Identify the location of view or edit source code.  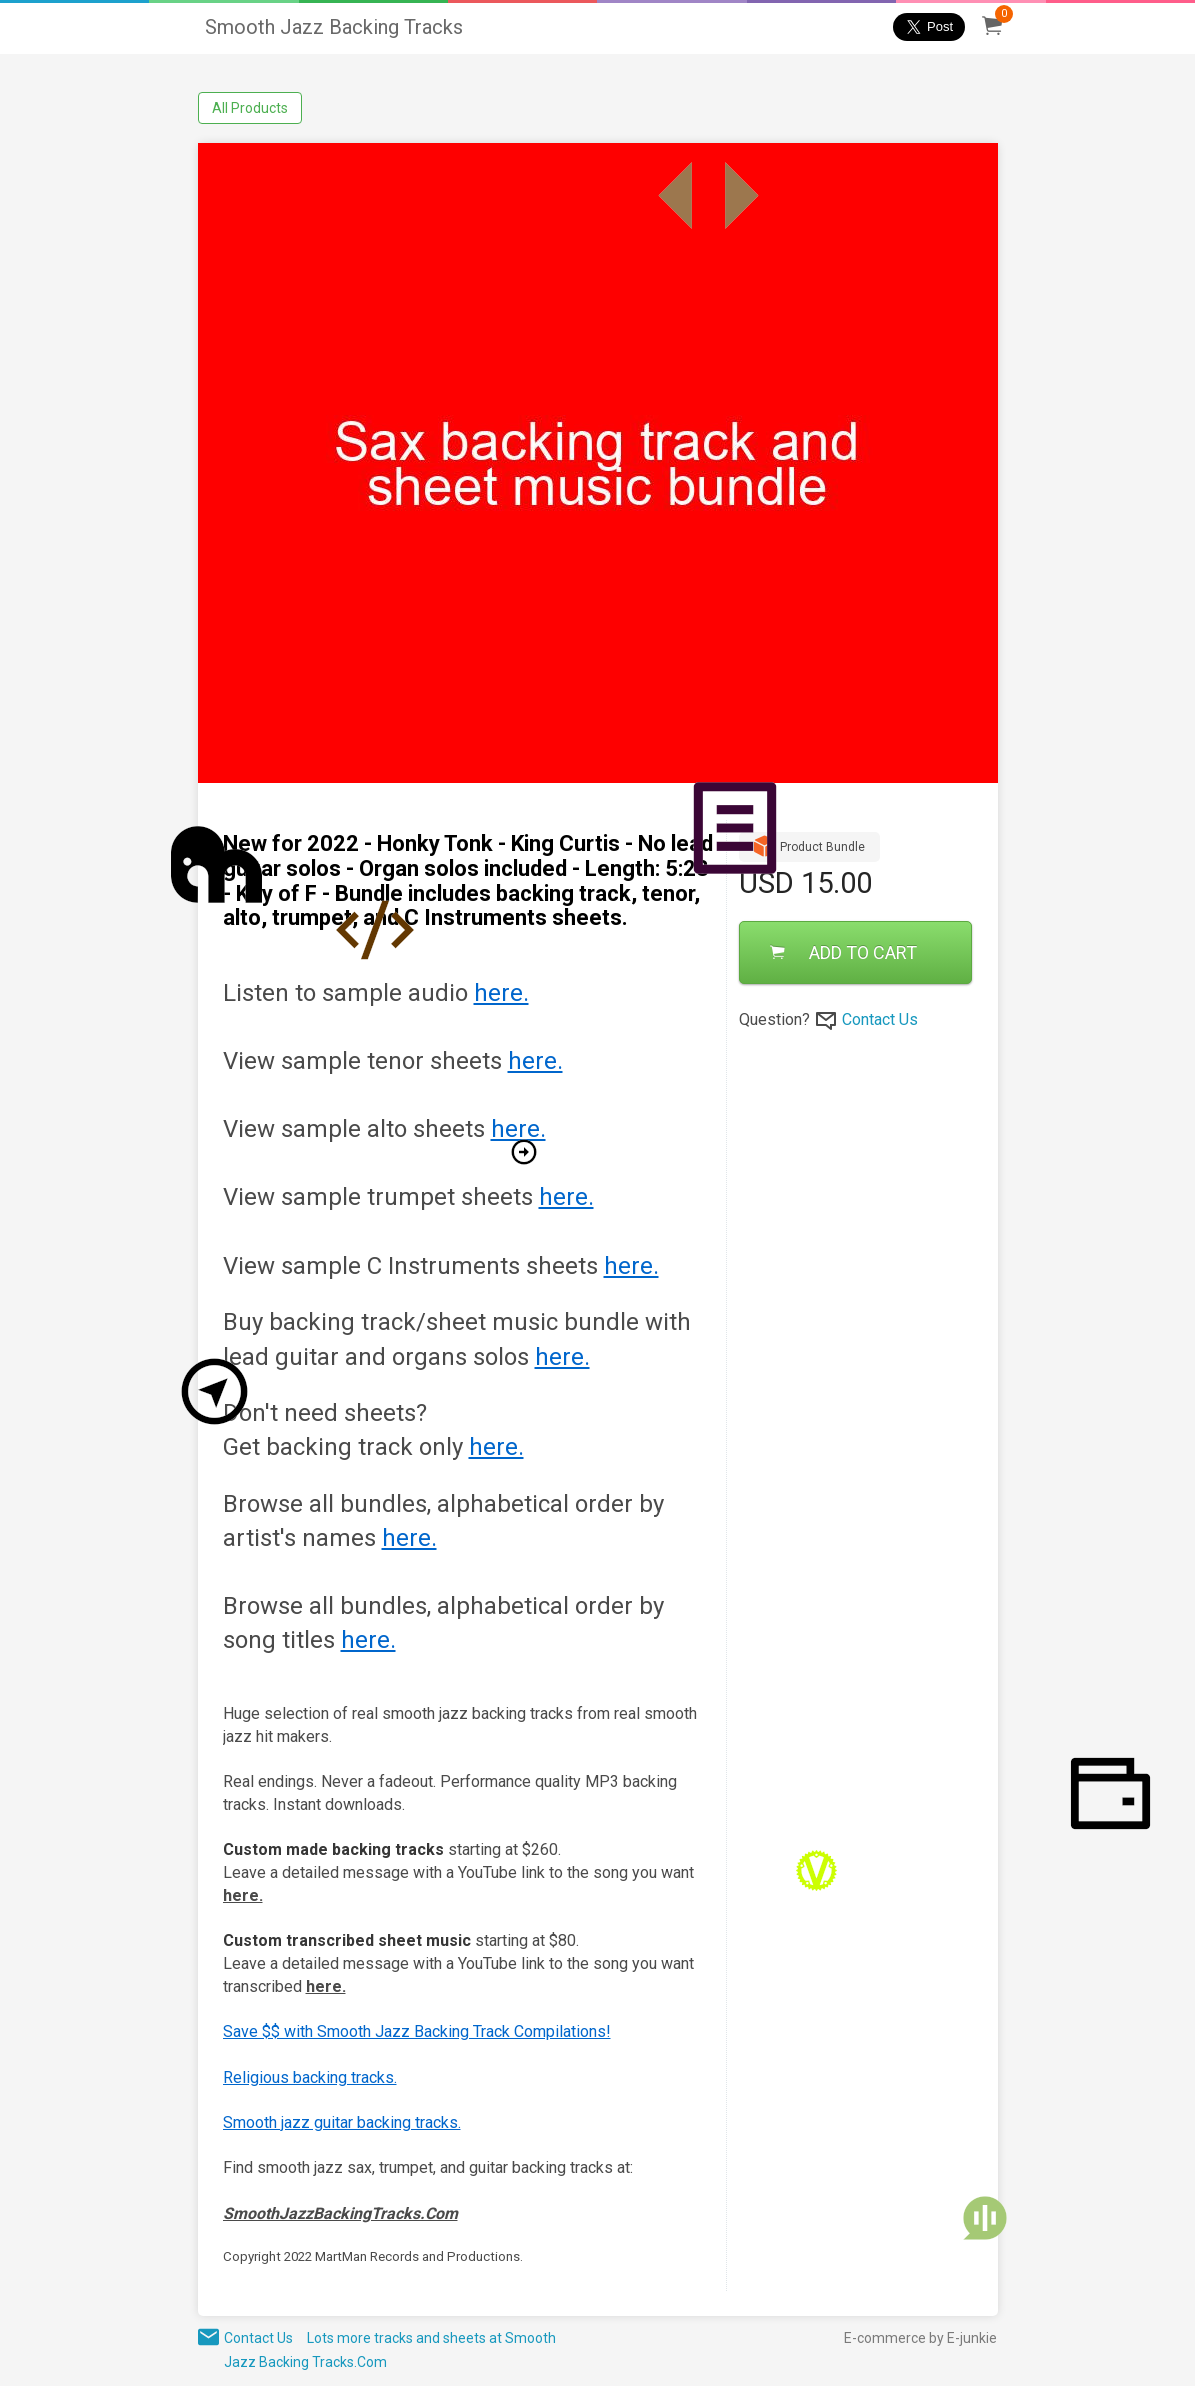
(375, 930).